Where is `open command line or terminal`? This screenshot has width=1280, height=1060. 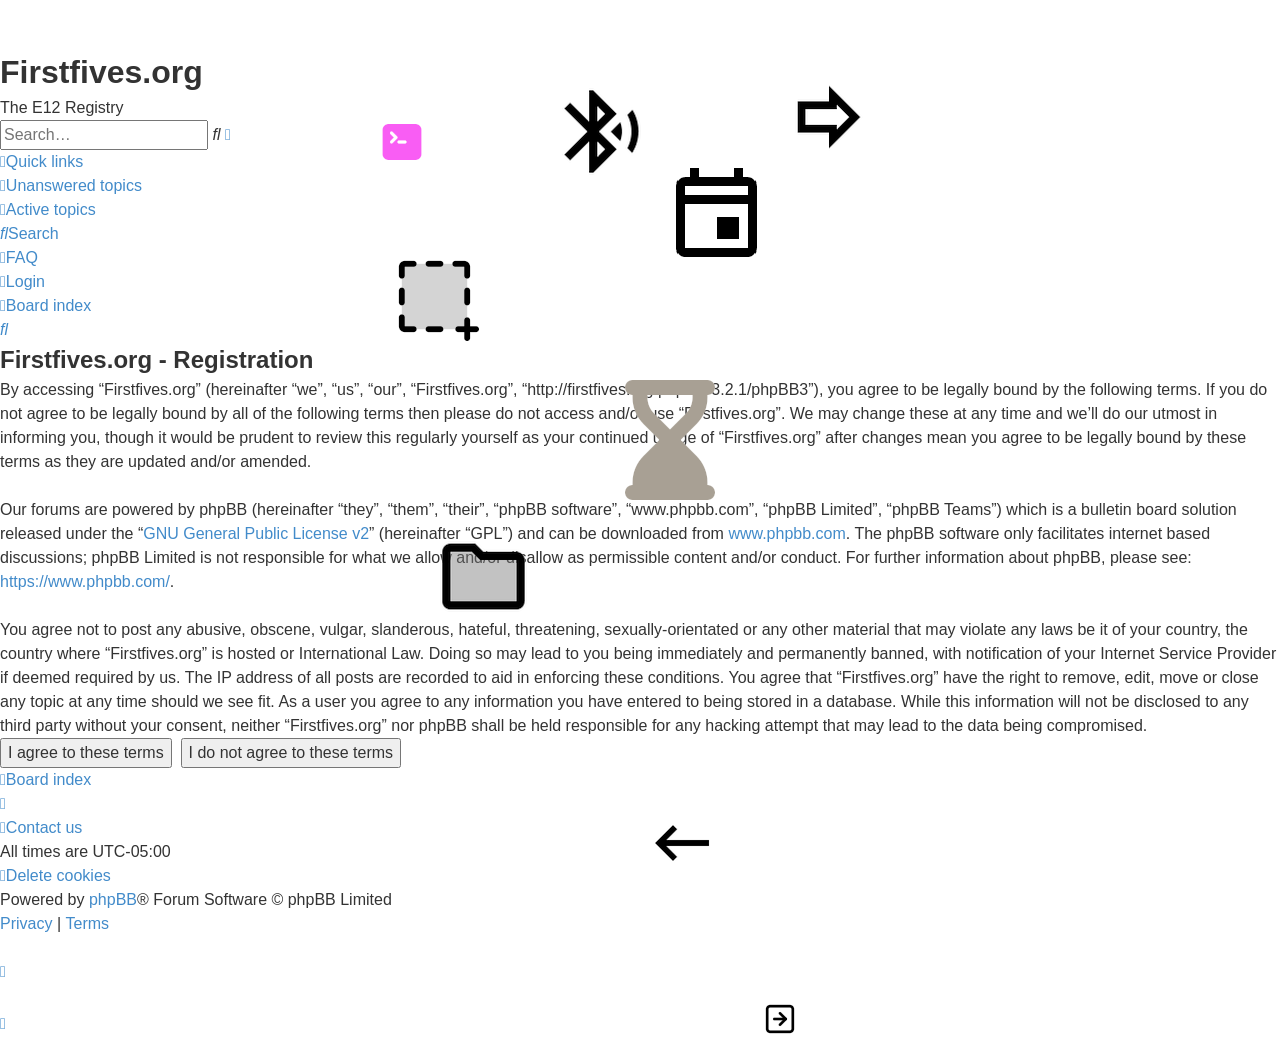 open command line or terminal is located at coordinates (402, 142).